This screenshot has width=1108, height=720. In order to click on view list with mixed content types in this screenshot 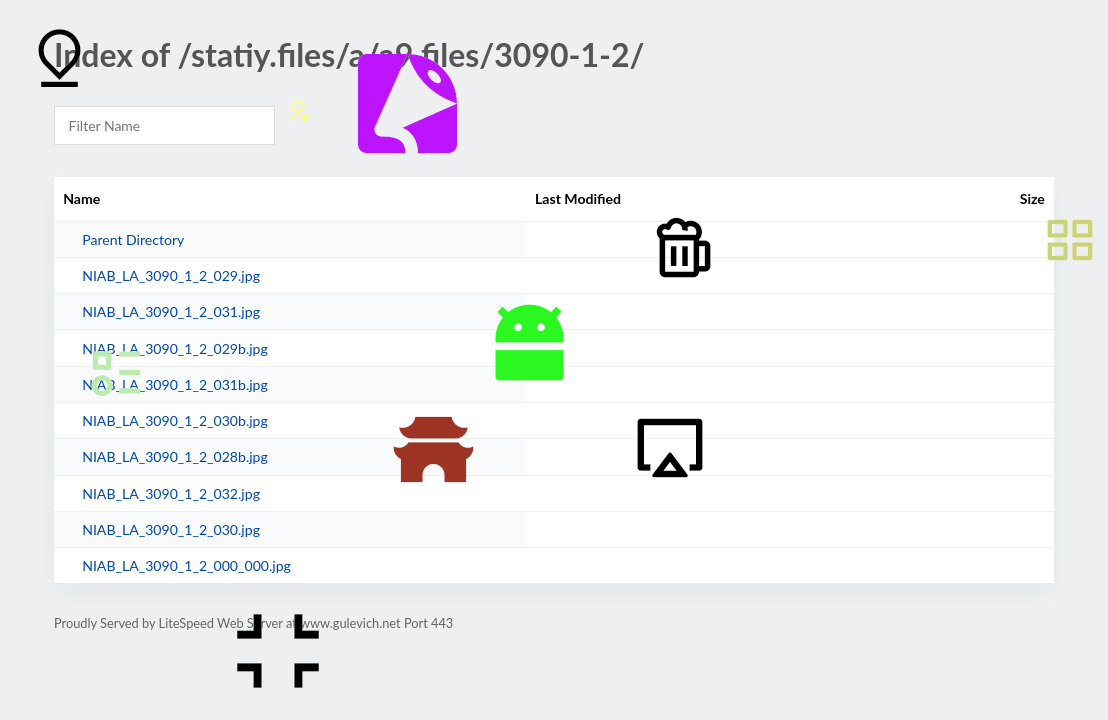, I will do `click(116, 372)`.